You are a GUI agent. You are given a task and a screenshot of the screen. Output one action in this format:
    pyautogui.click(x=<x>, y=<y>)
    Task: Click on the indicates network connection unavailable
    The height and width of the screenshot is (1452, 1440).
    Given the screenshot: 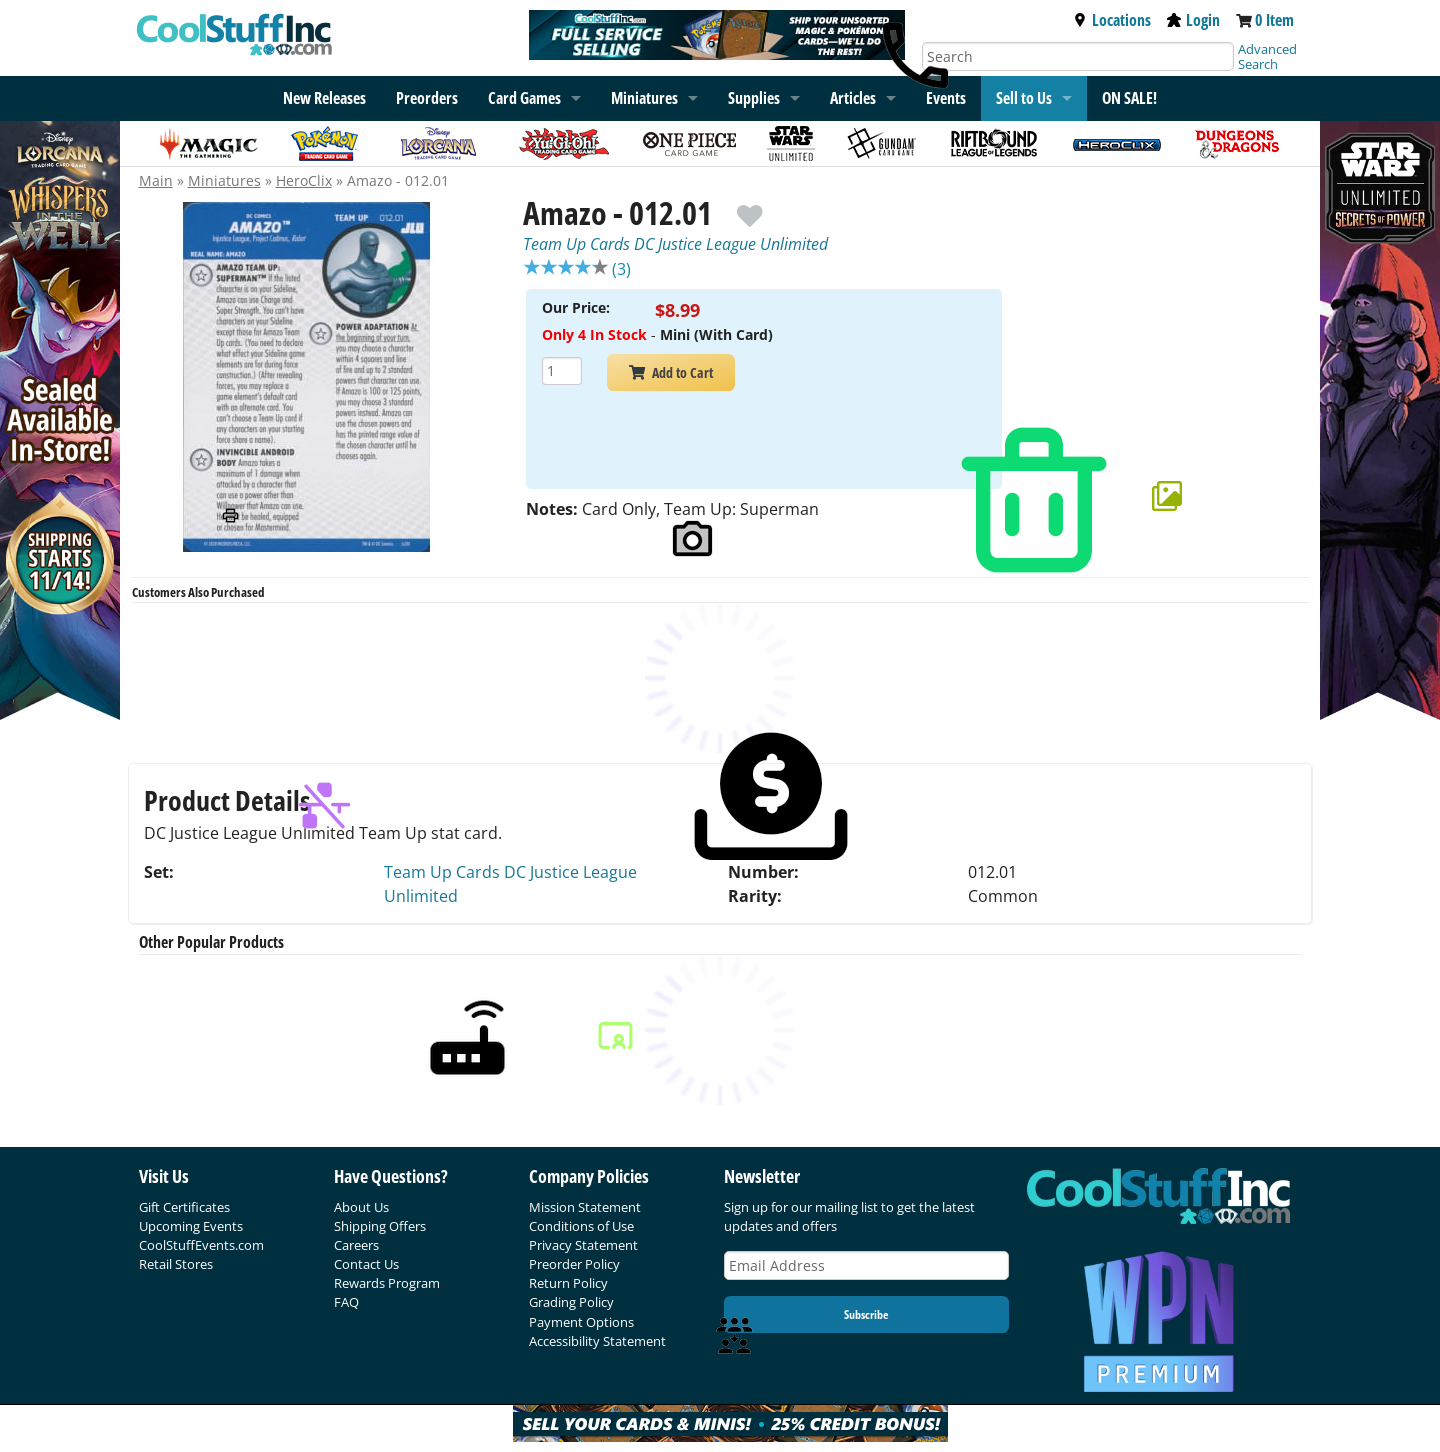 What is the action you would take?
    pyautogui.click(x=324, y=806)
    